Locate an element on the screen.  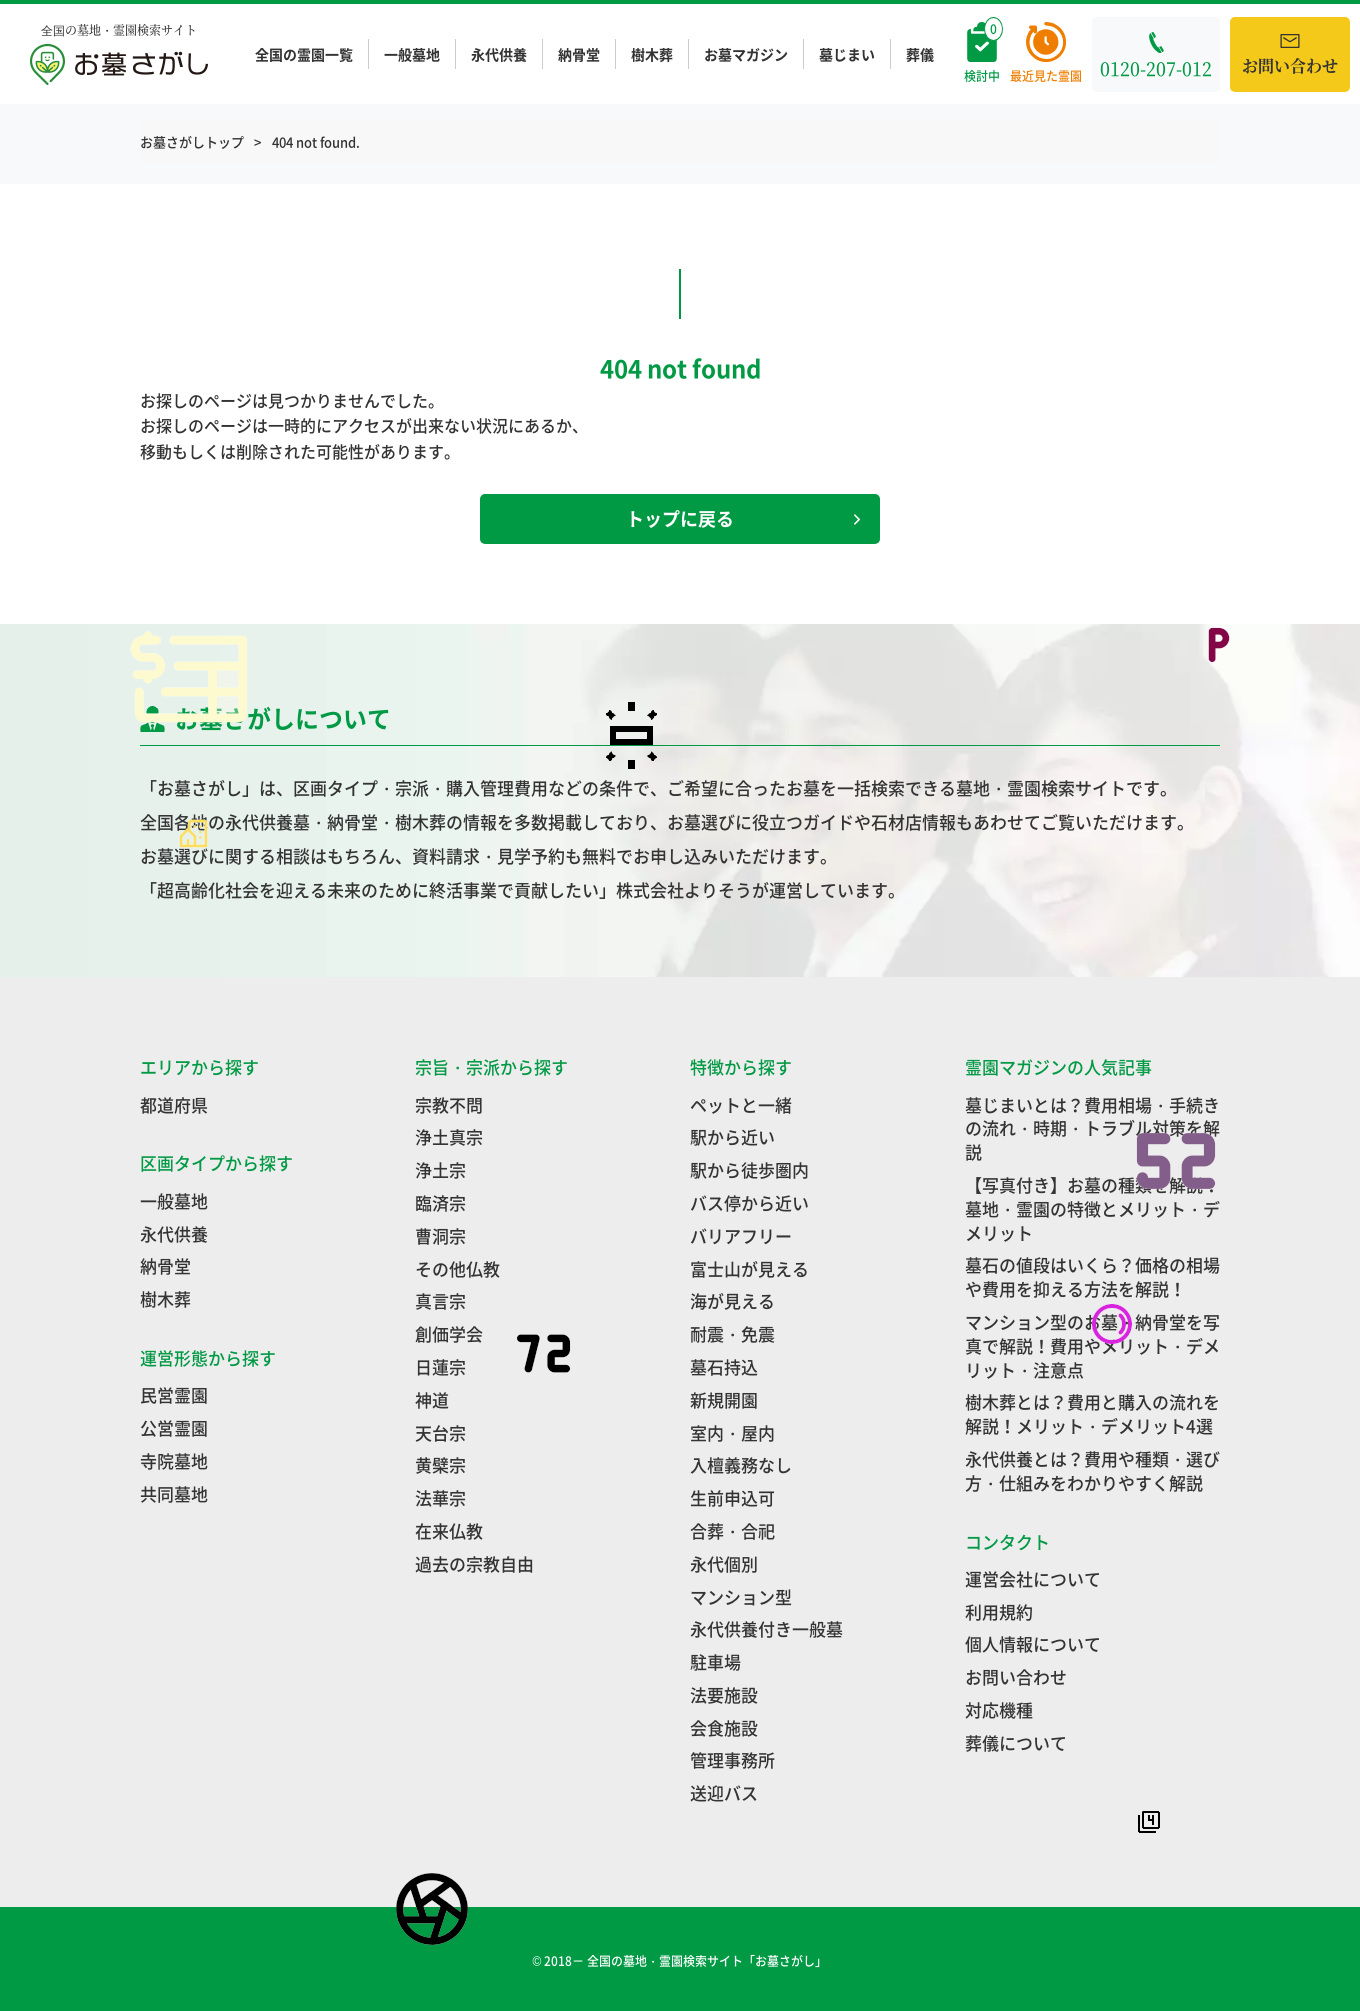
indicates item number 52 in a list or sequence is located at coordinates (1176, 1161).